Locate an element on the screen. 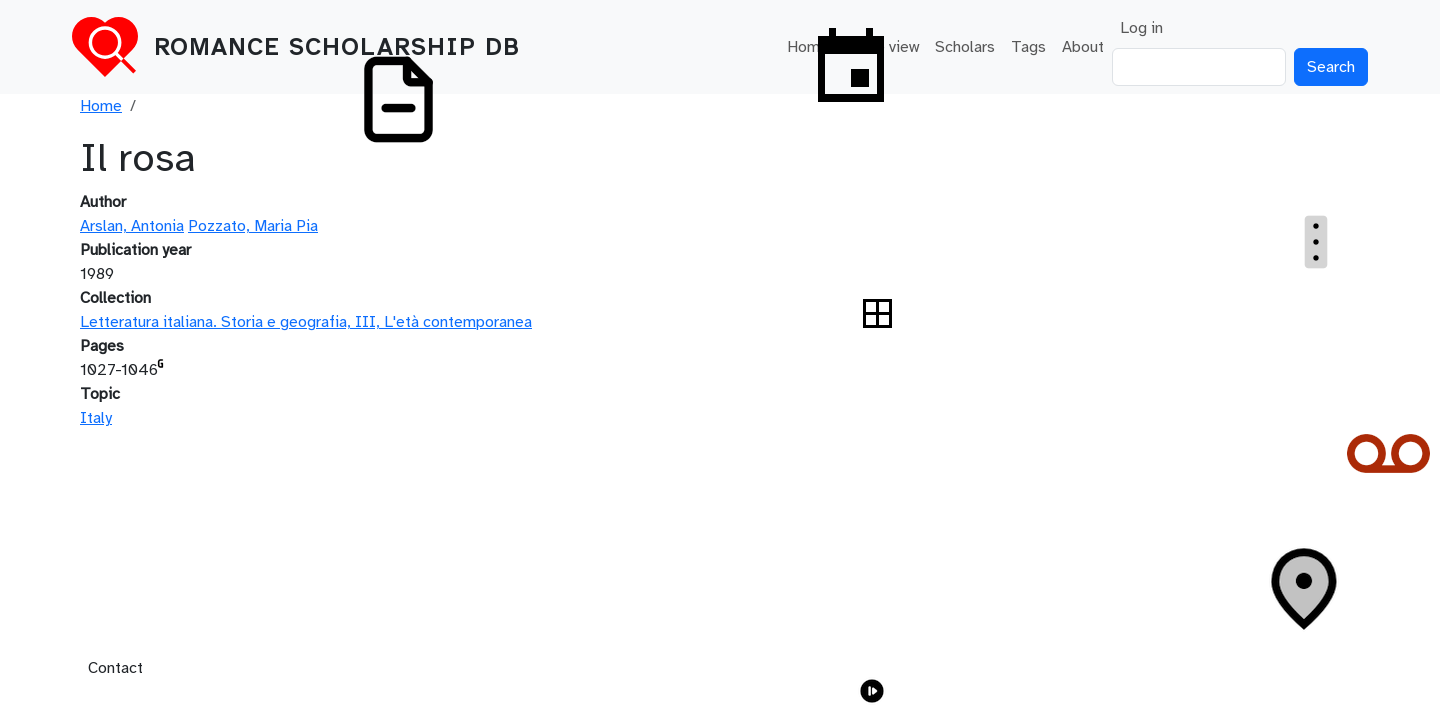  view calendar or scheduled events is located at coordinates (851, 65).